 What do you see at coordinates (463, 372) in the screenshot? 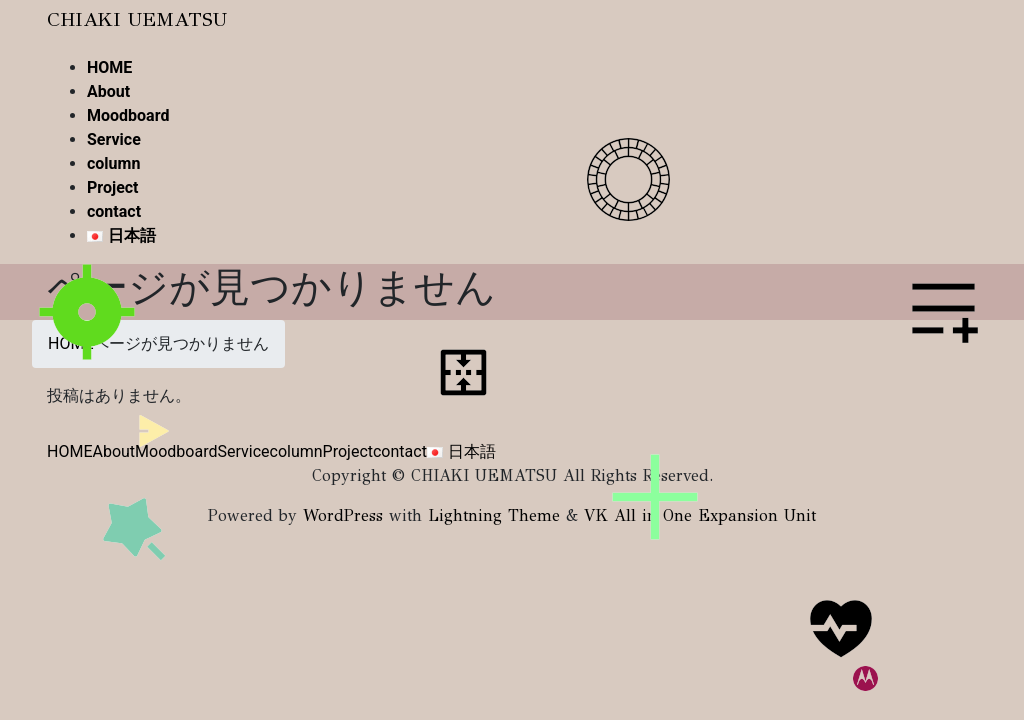
I see `merge cells vertically in a table or spreadsheet` at bounding box center [463, 372].